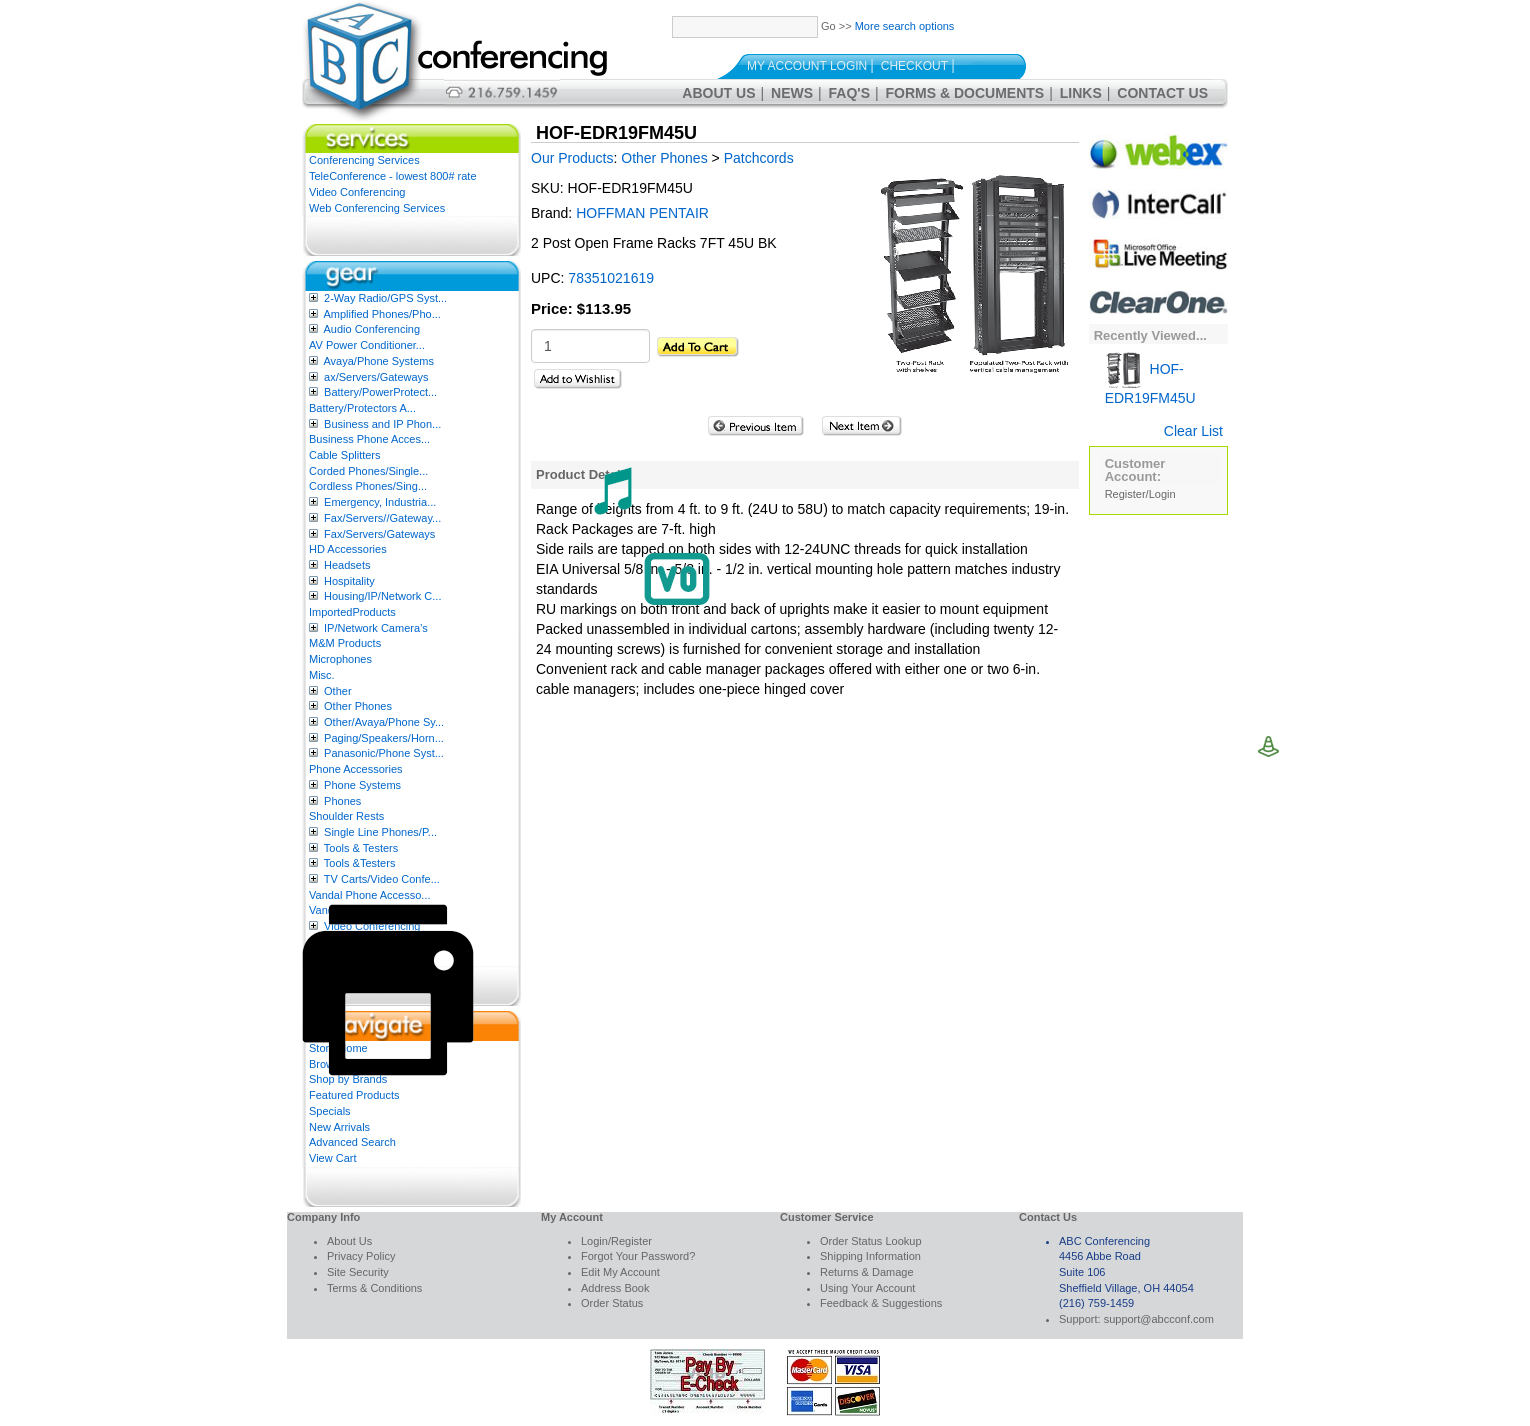 The width and height of the screenshot is (1530, 1426). I want to click on access music library or player, so click(613, 491).